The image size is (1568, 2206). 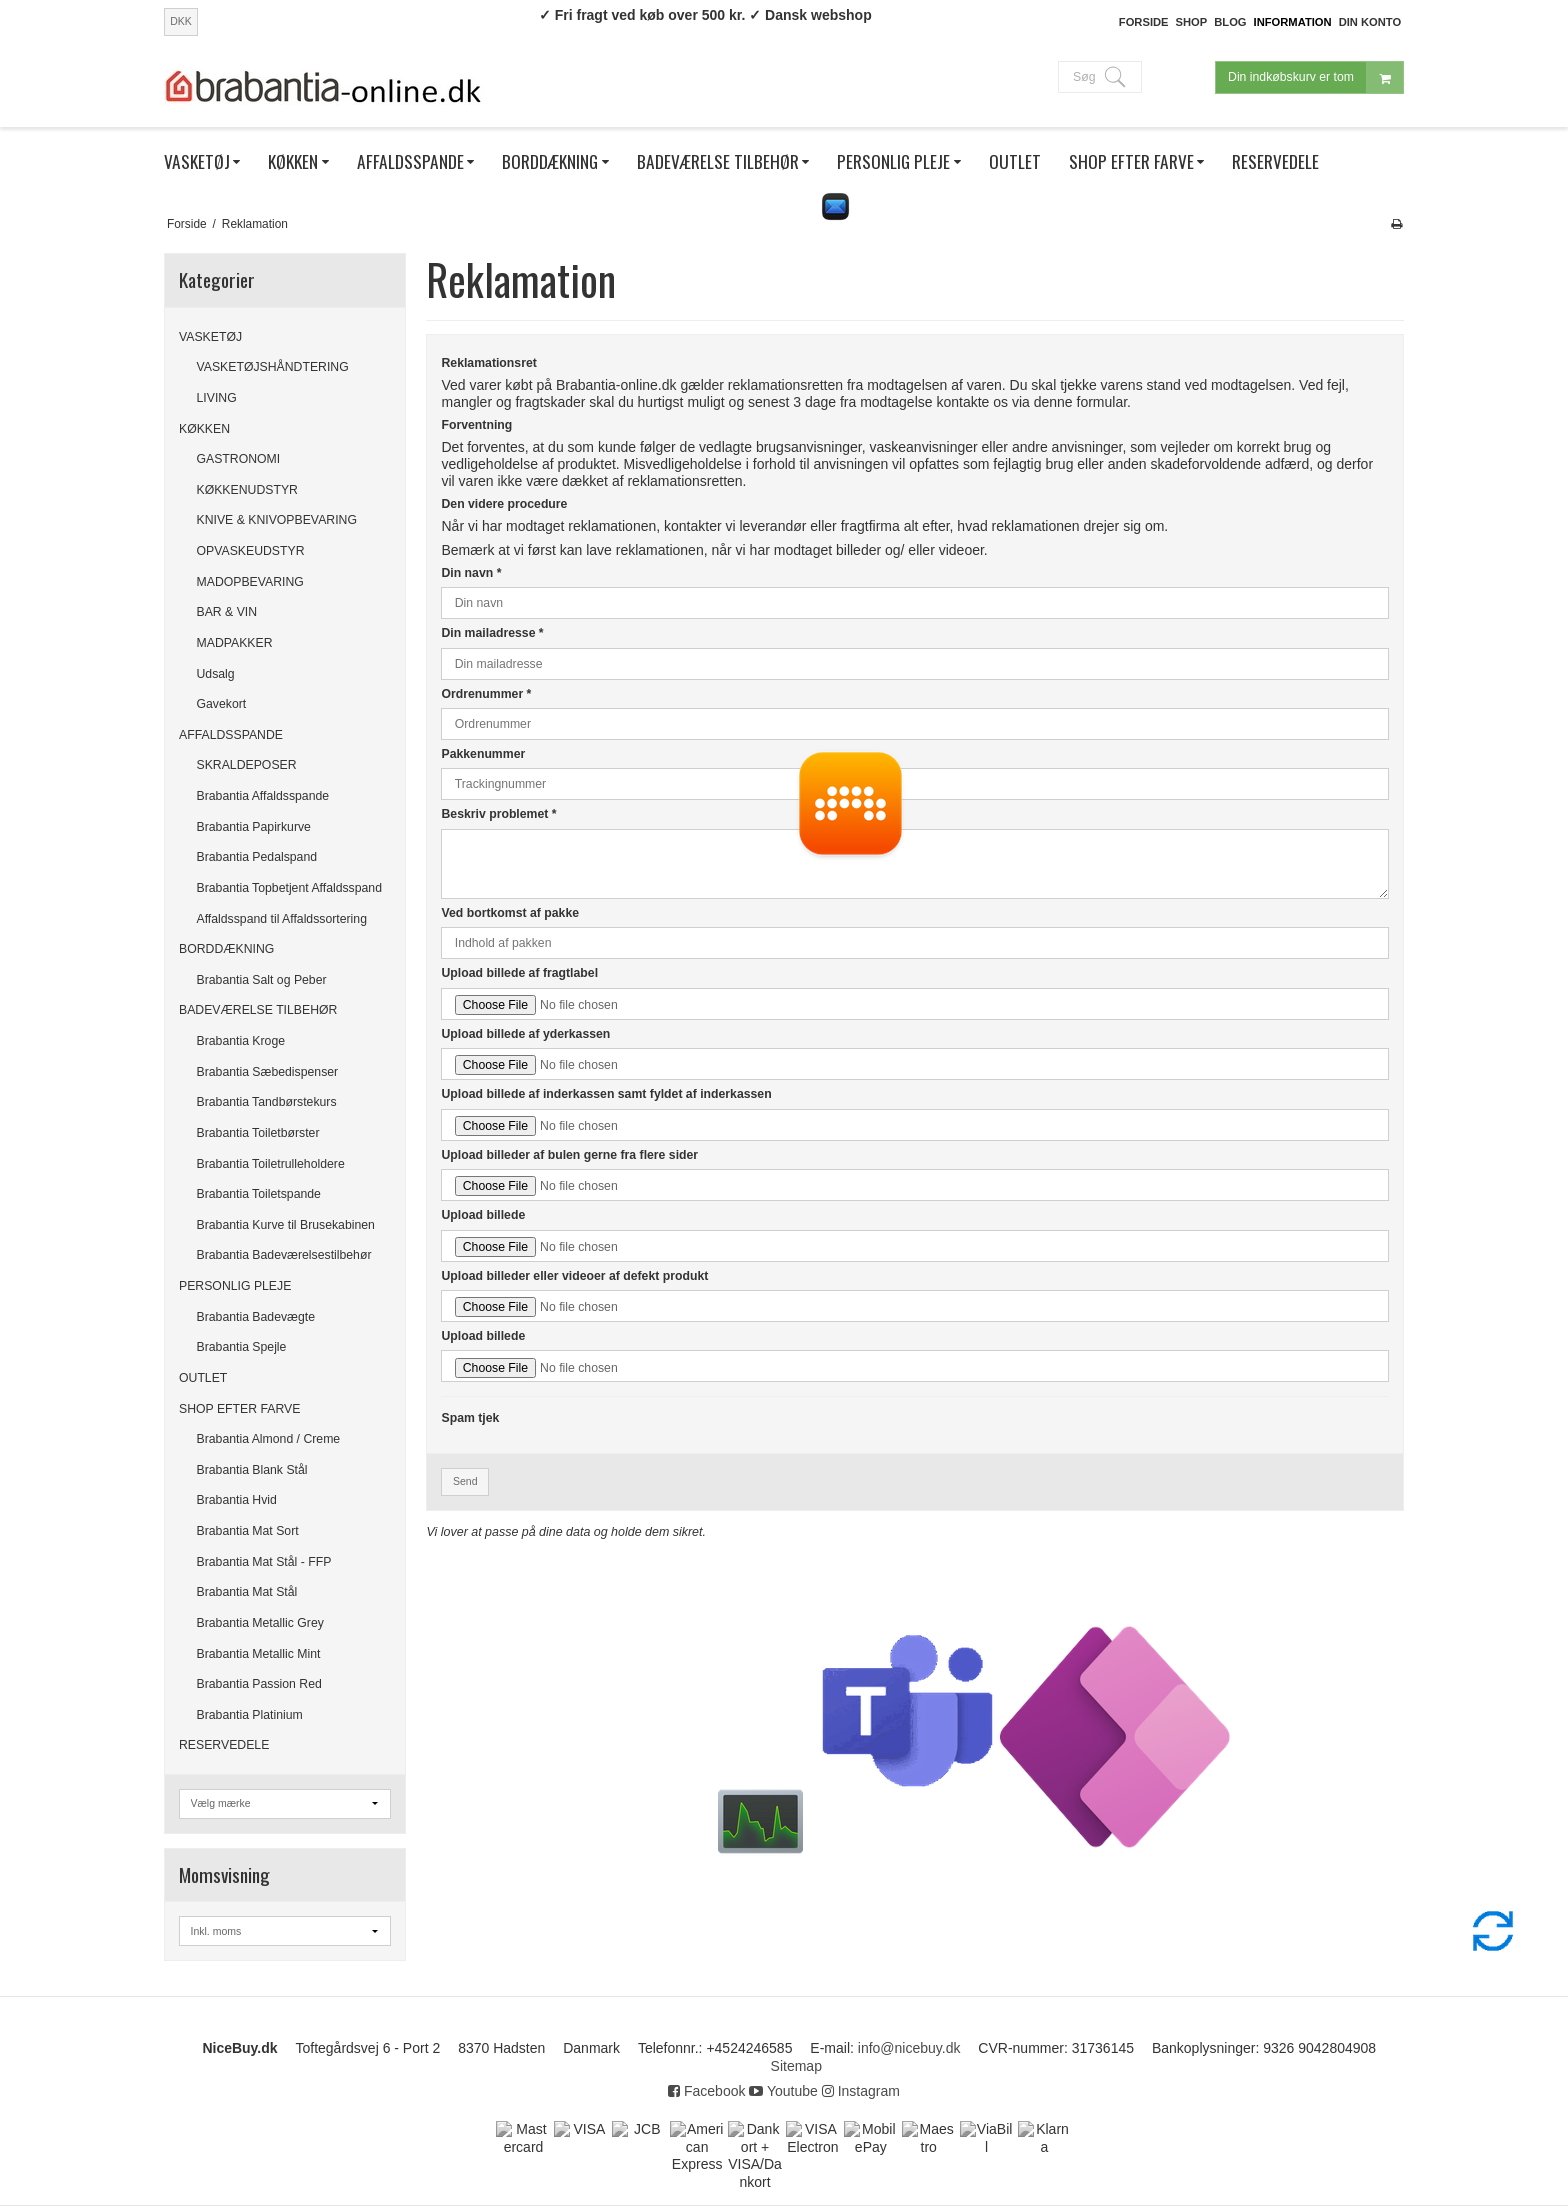 What do you see at coordinates (1115, 1737) in the screenshot?
I see `open Microsoft Power Apps` at bounding box center [1115, 1737].